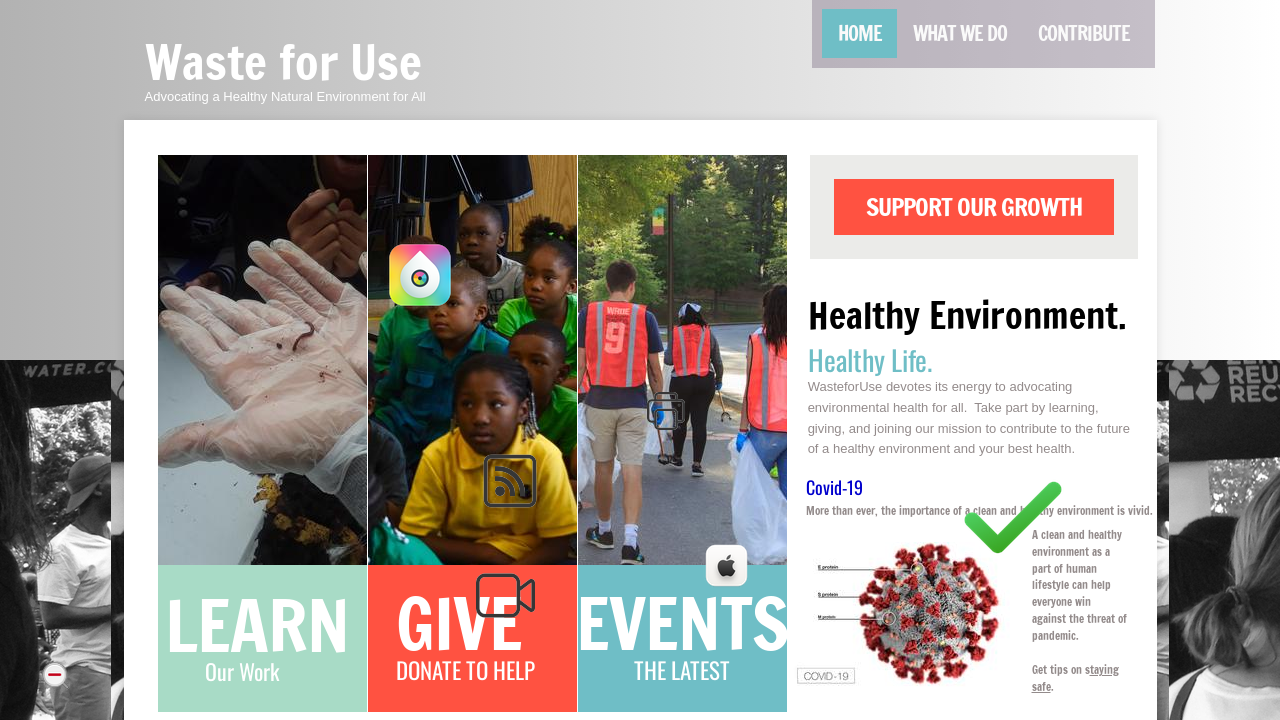 This screenshot has width=1280, height=720. I want to click on open color preferences settings, so click(420, 275).